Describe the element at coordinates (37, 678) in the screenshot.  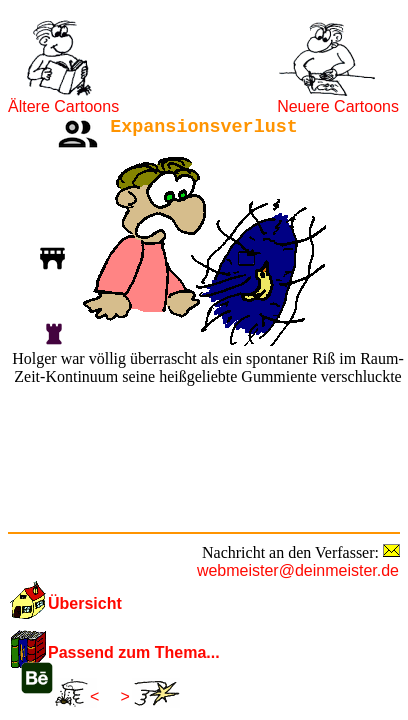
I see `visit Behance profile or portfolio` at that location.